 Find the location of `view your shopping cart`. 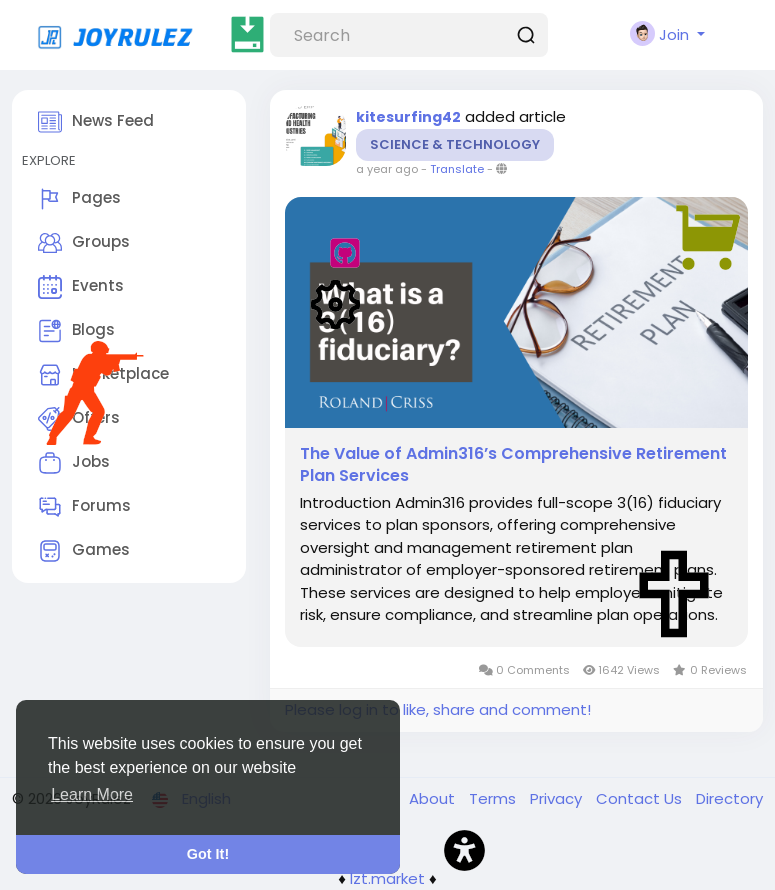

view your shopping cart is located at coordinates (707, 236).